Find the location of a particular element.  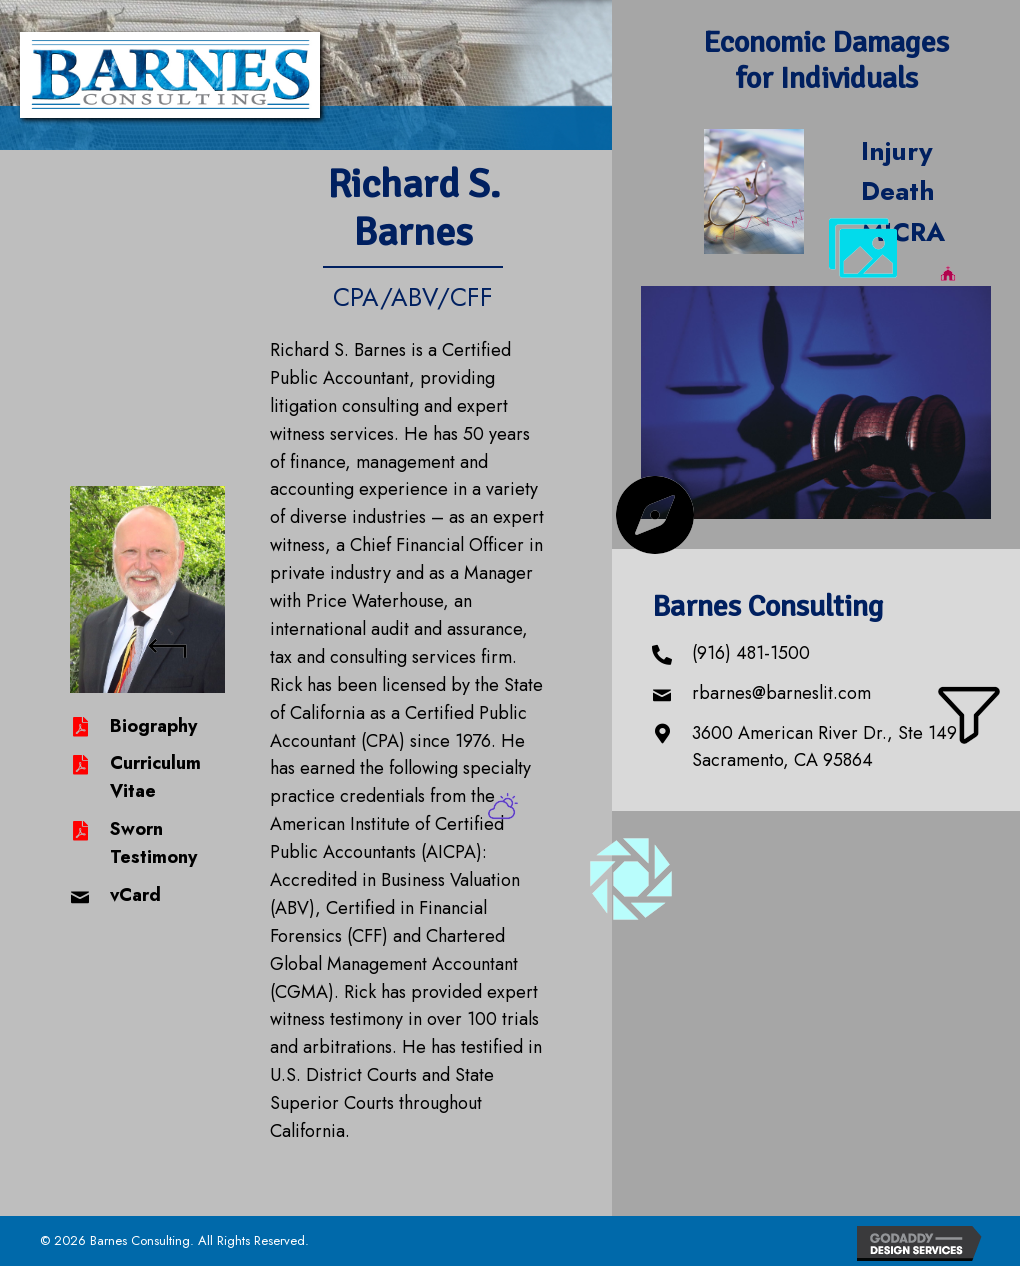

view photo gallery is located at coordinates (863, 248).